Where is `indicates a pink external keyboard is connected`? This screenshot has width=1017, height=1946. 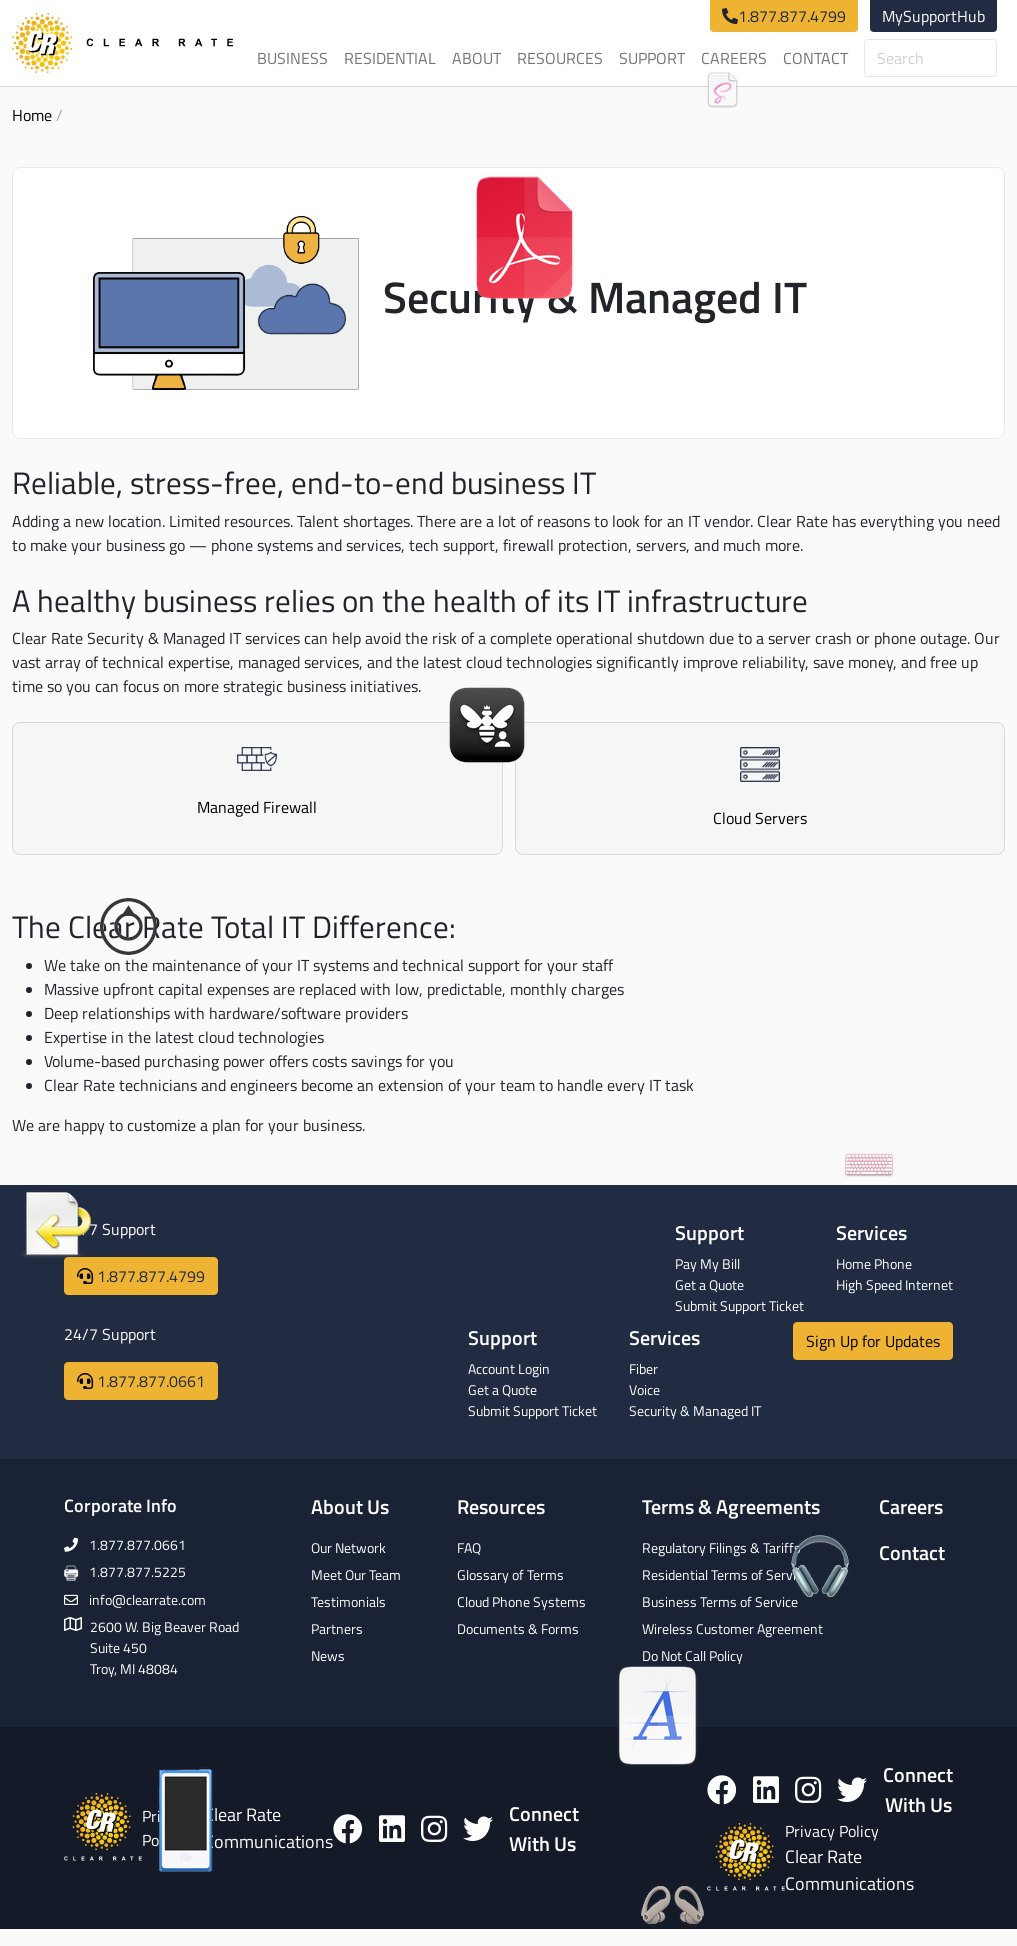
indicates a pink external keyboard is connected is located at coordinates (869, 1165).